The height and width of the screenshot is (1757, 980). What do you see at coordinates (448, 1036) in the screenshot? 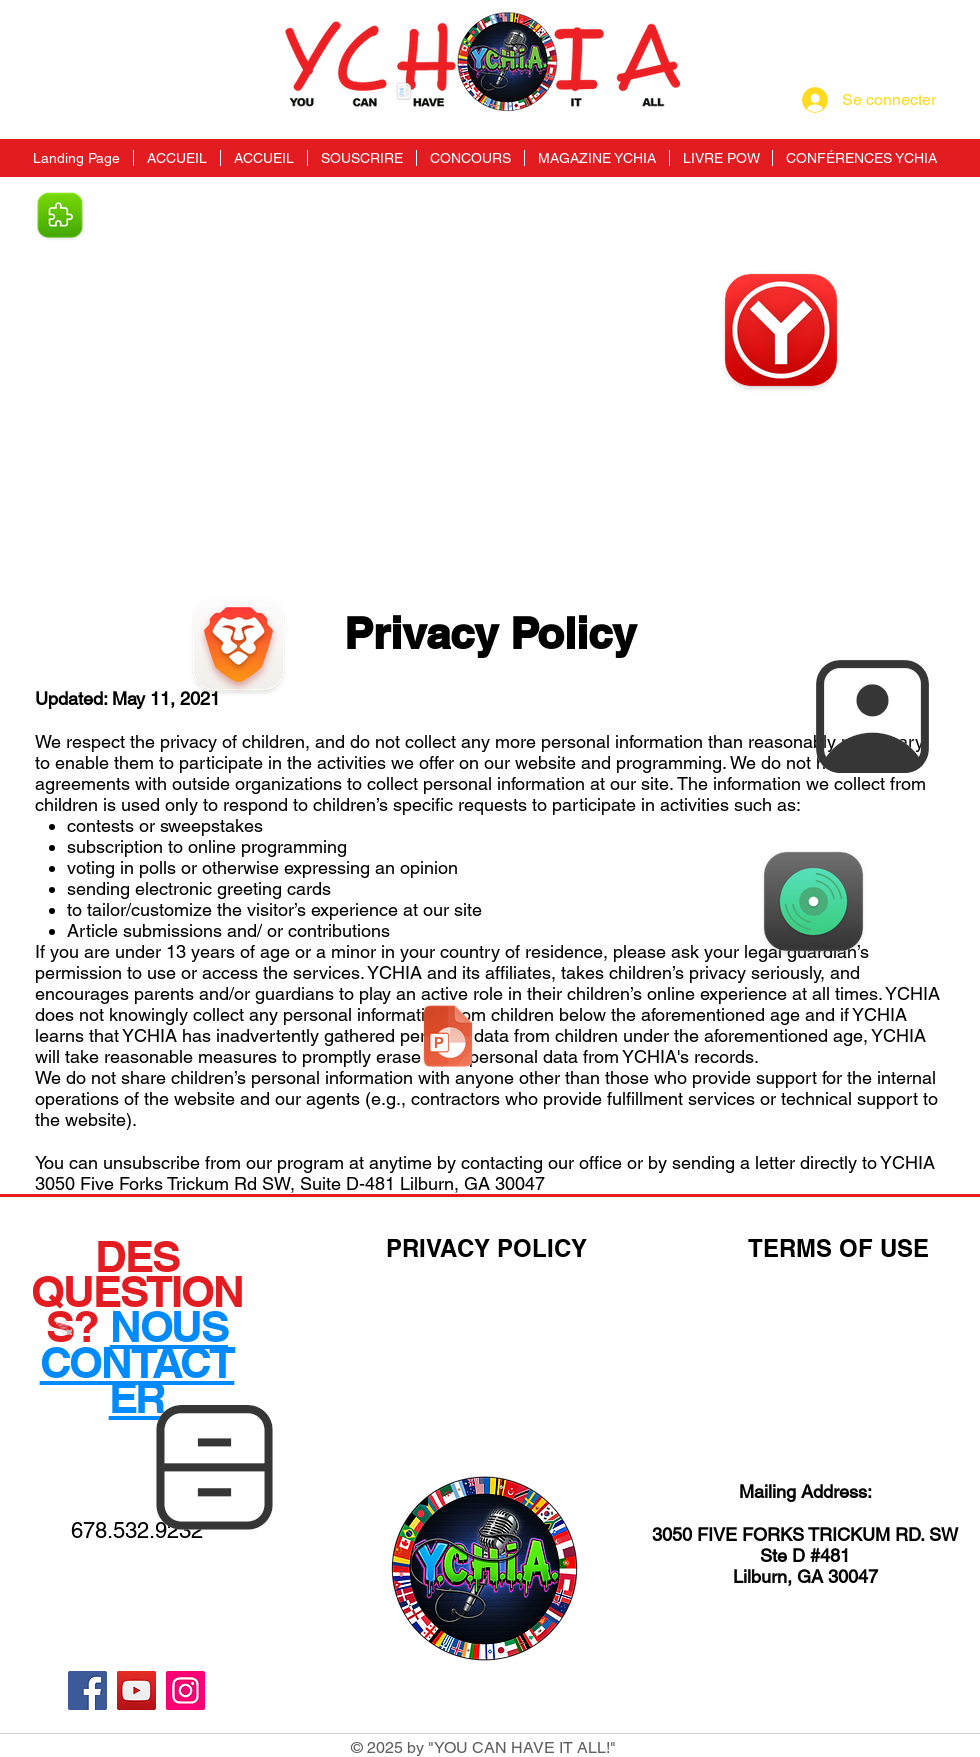
I see `microsoft powerpoint file` at bounding box center [448, 1036].